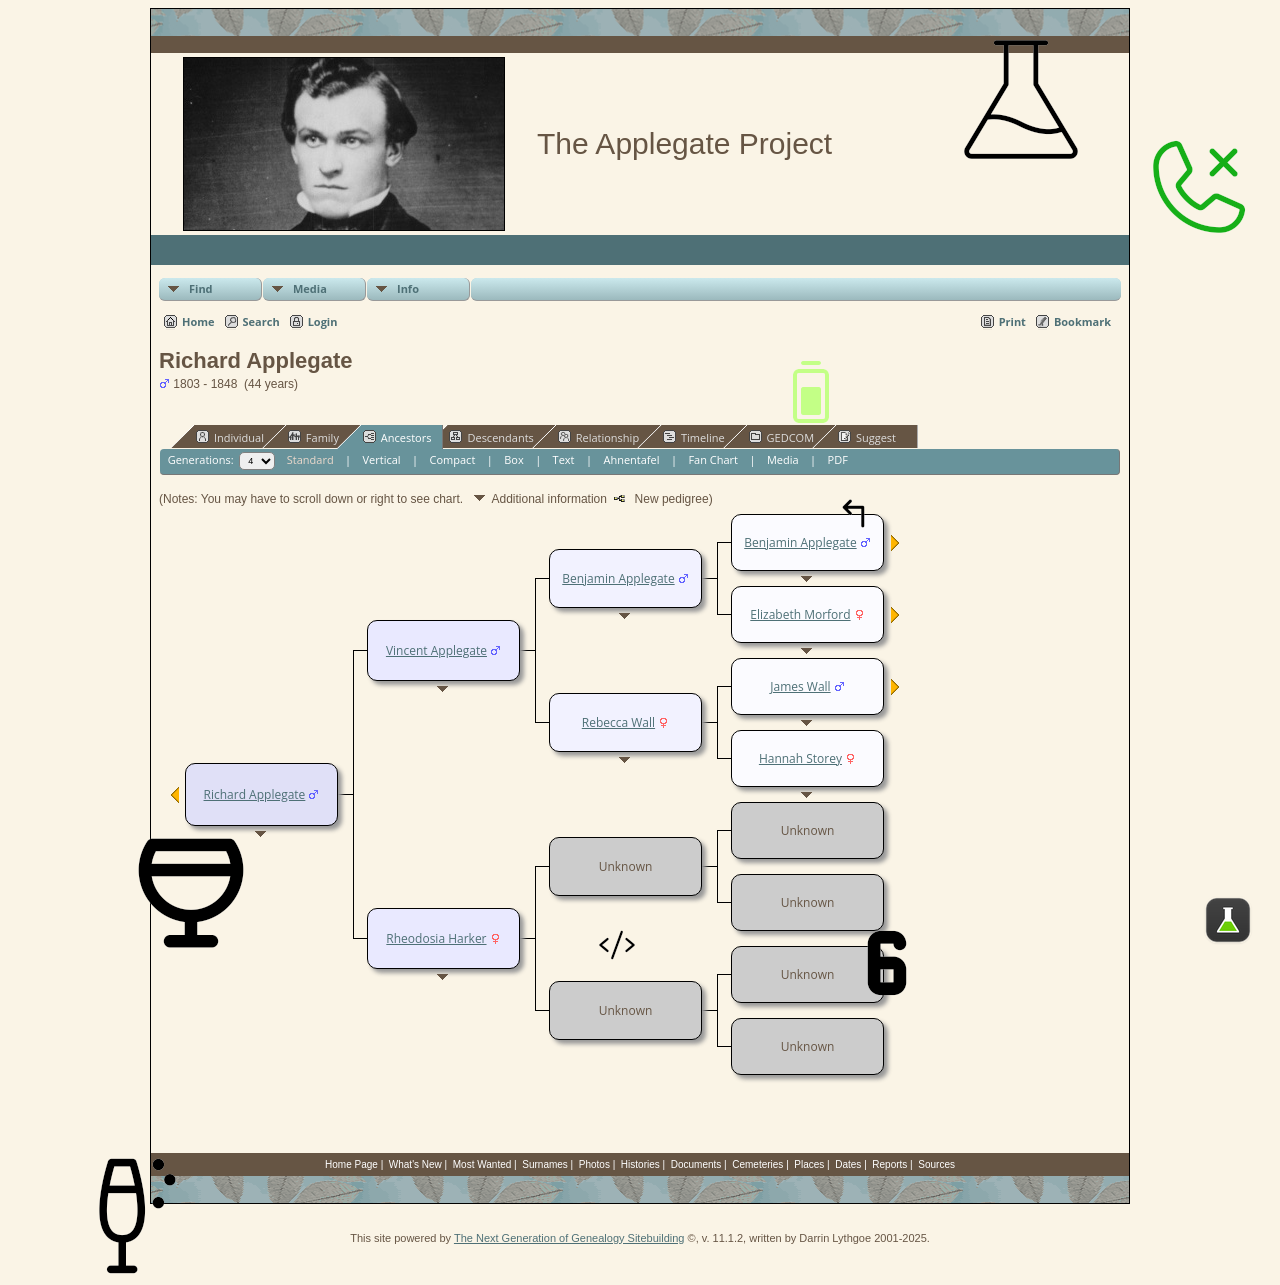 Image resolution: width=1280 pixels, height=1285 pixels. What do you see at coordinates (1228, 920) in the screenshot?
I see `open science or chemistry application` at bounding box center [1228, 920].